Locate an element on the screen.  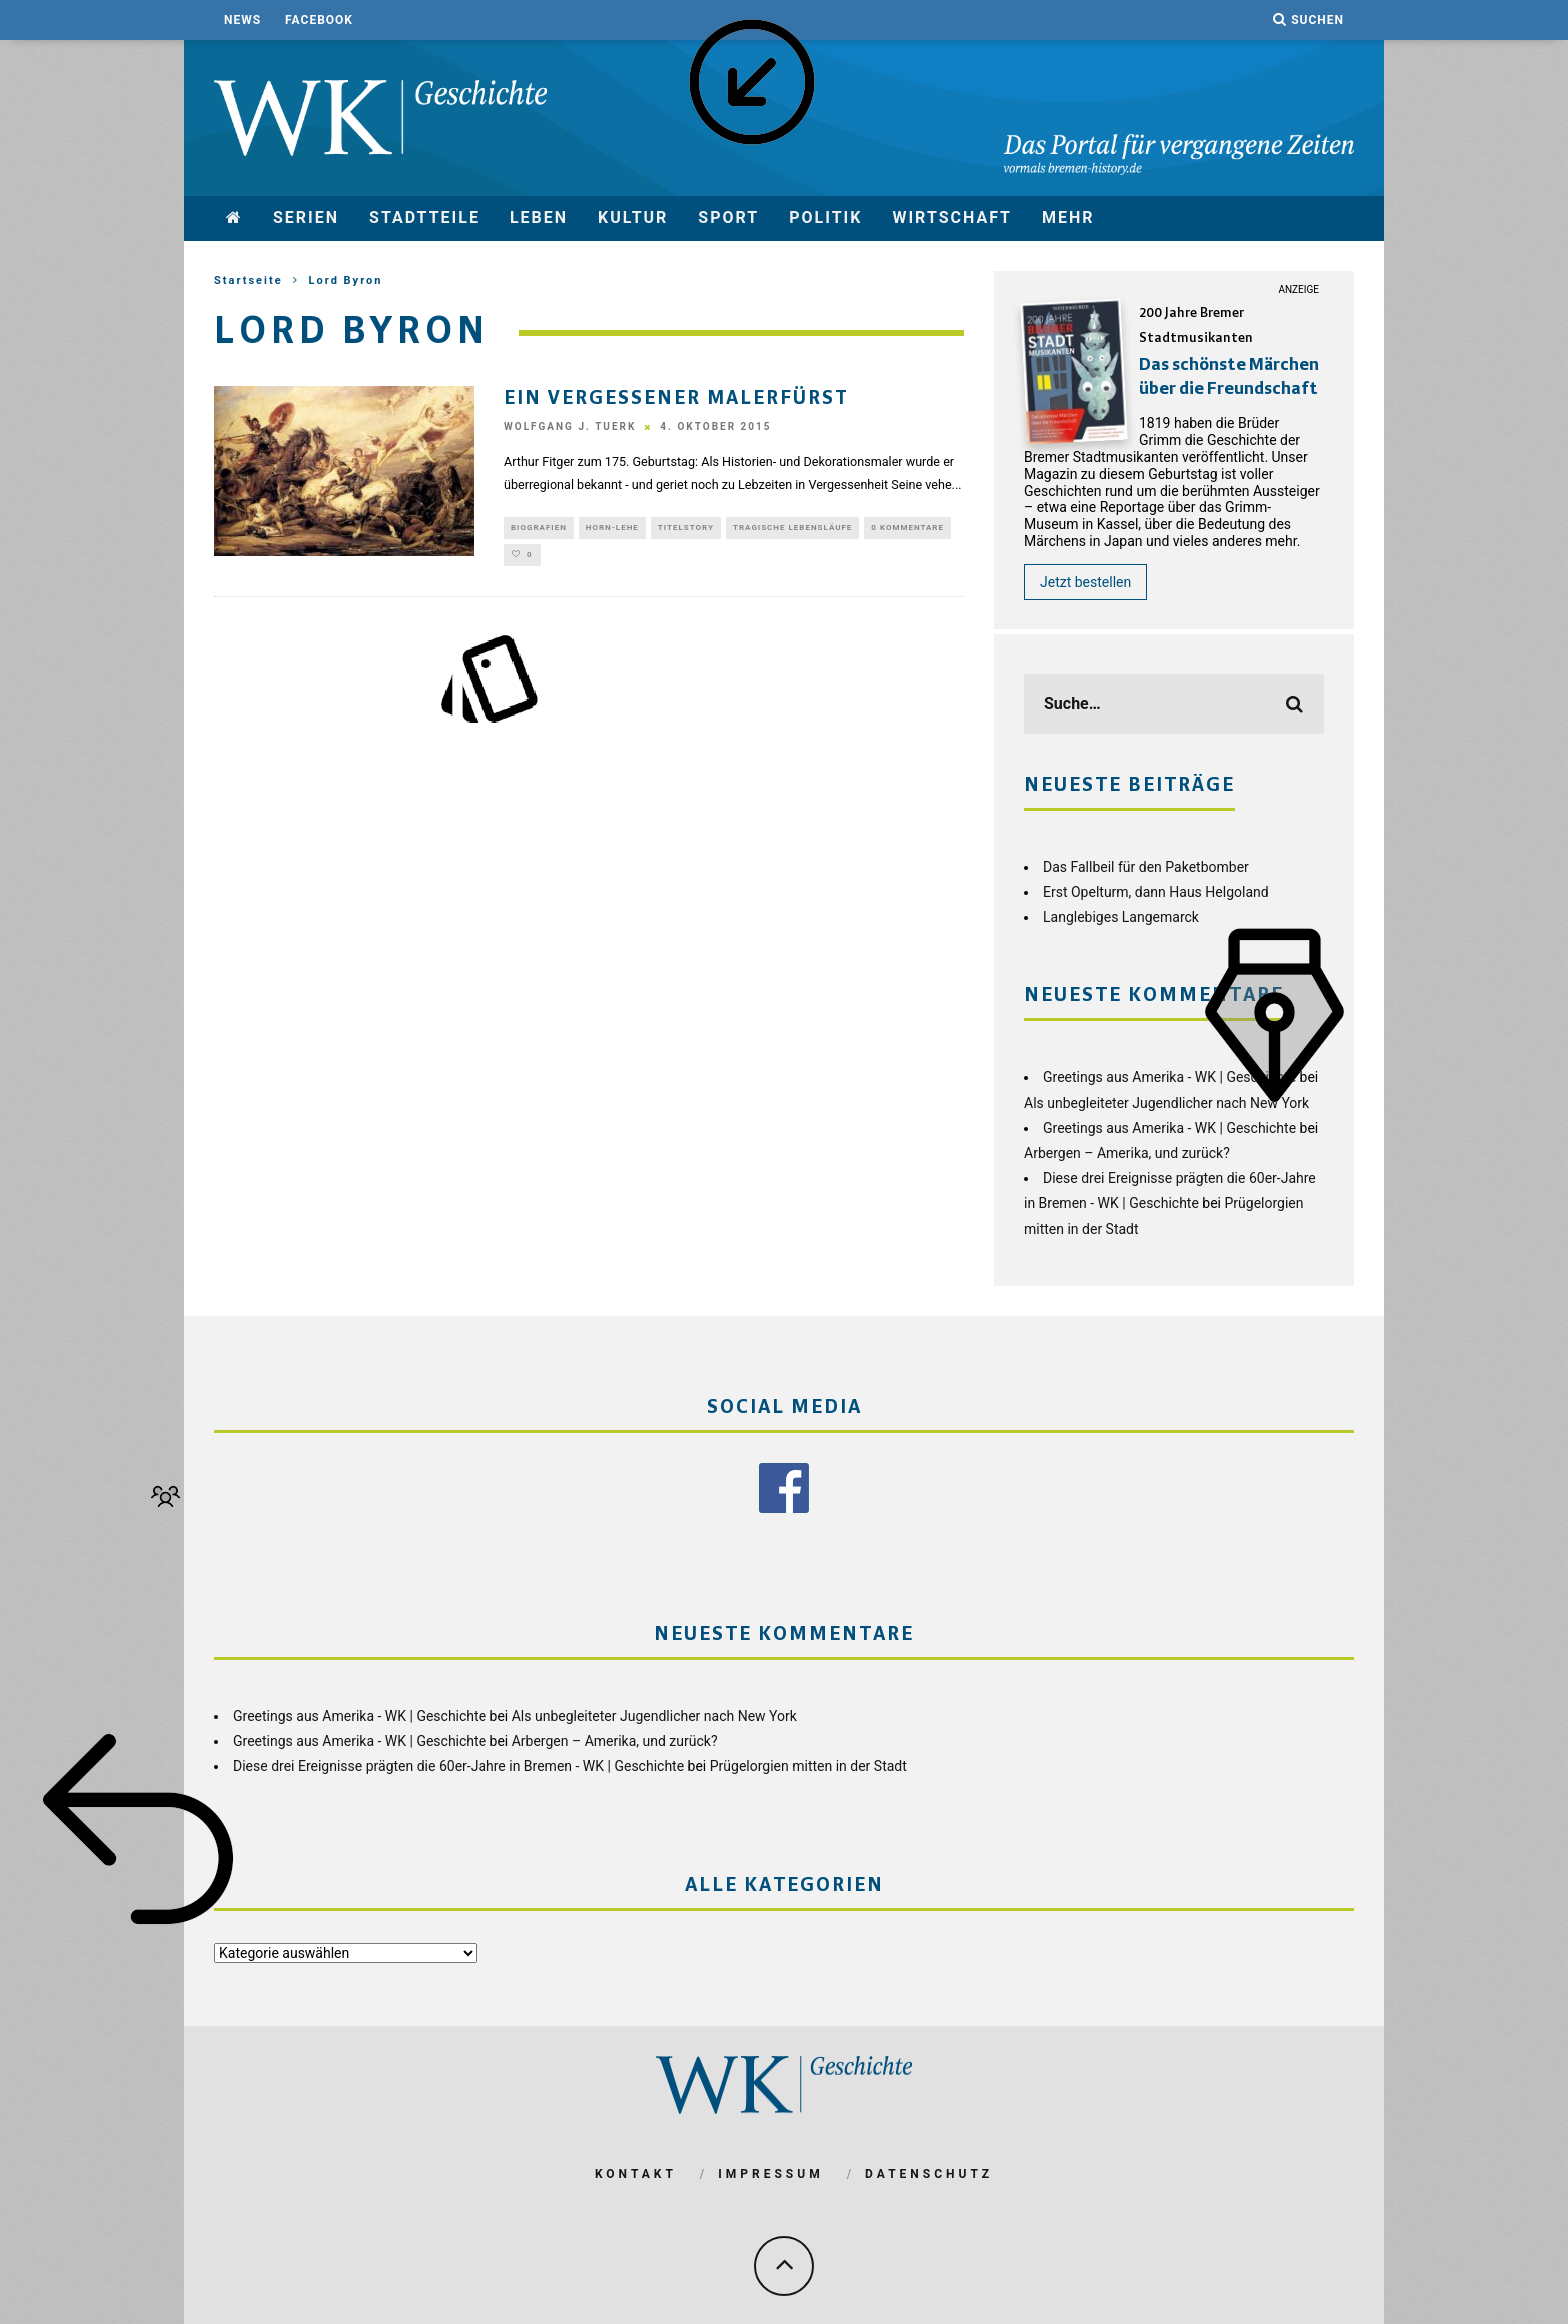
access style or theme settings is located at coordinates (490, 677).